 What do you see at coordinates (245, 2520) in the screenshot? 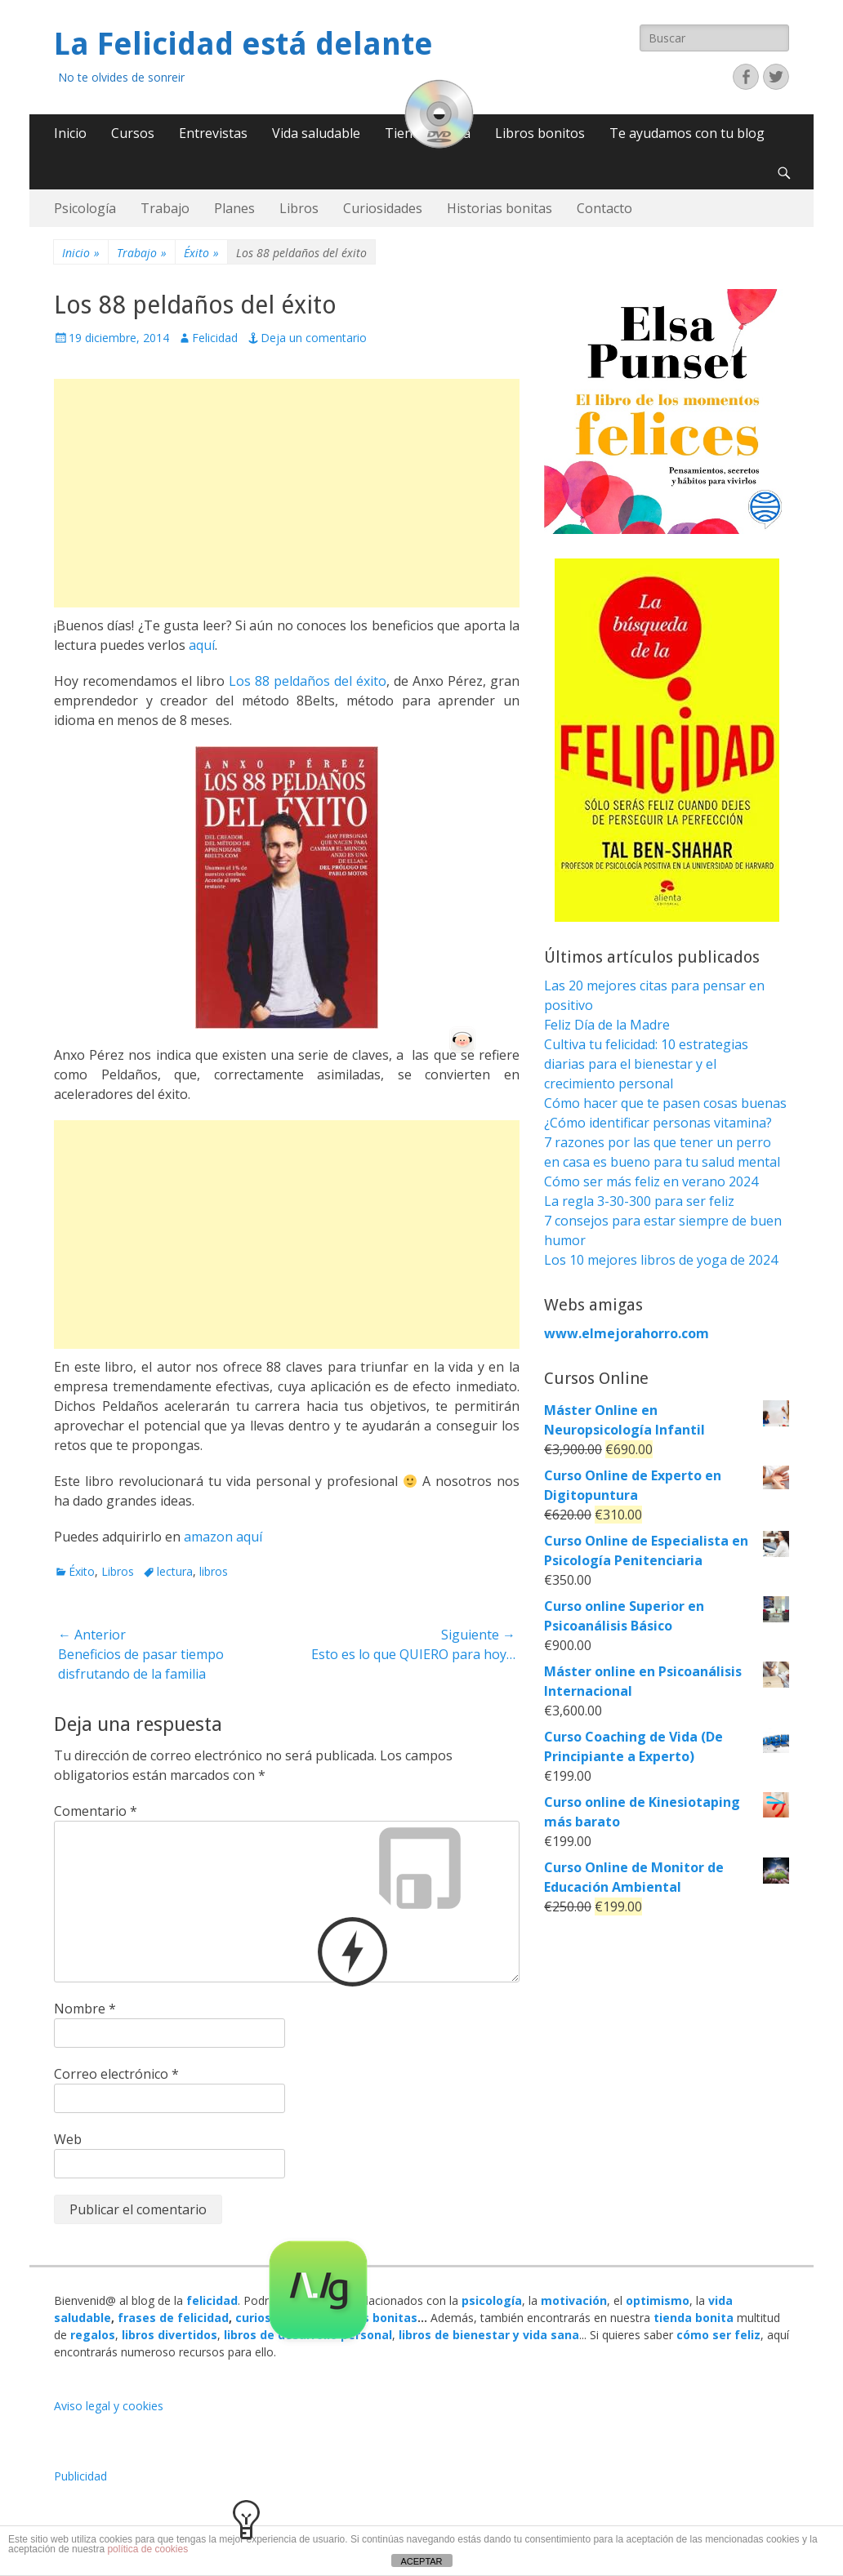
I see `access object emojis and symbols` at bounding box center [245, 2520].